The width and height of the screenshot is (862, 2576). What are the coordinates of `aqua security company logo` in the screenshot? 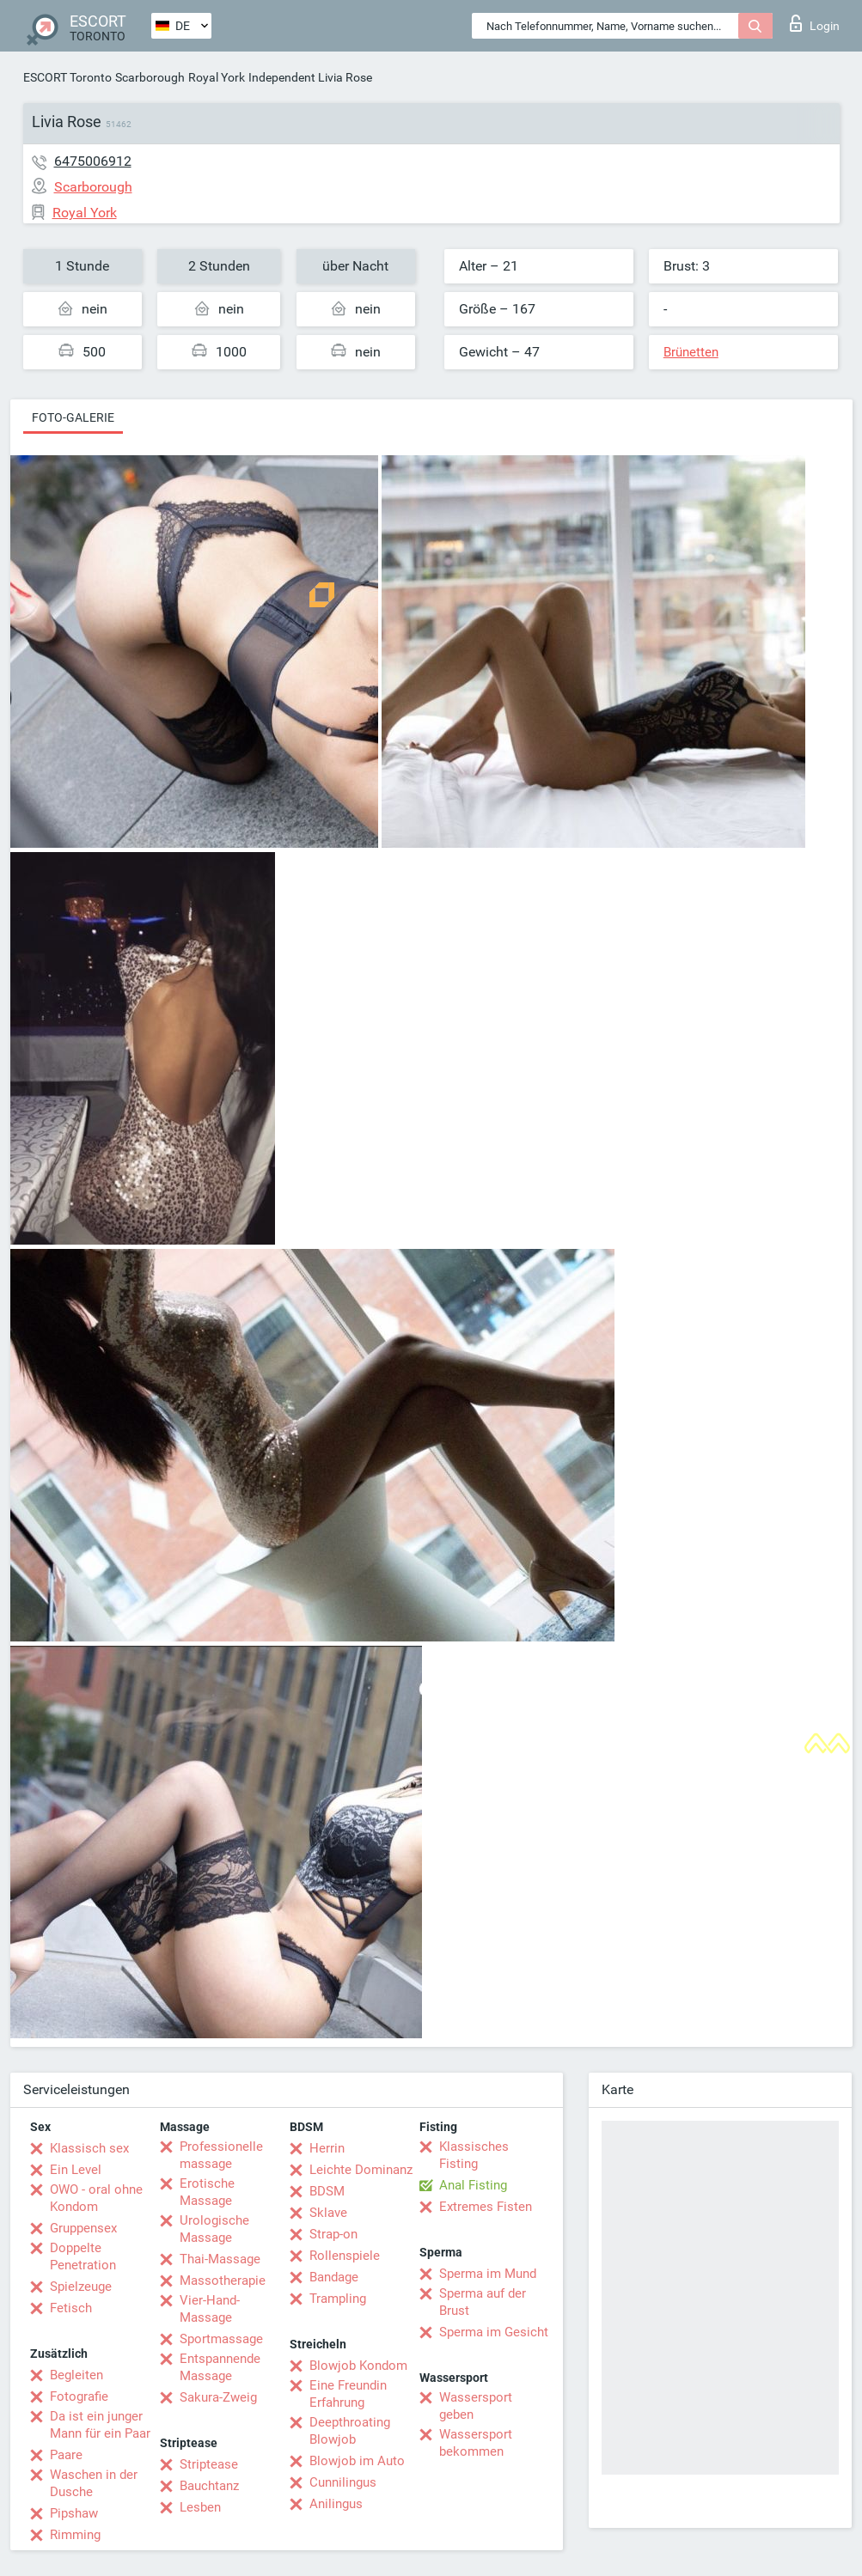 It's located at (321, 594).